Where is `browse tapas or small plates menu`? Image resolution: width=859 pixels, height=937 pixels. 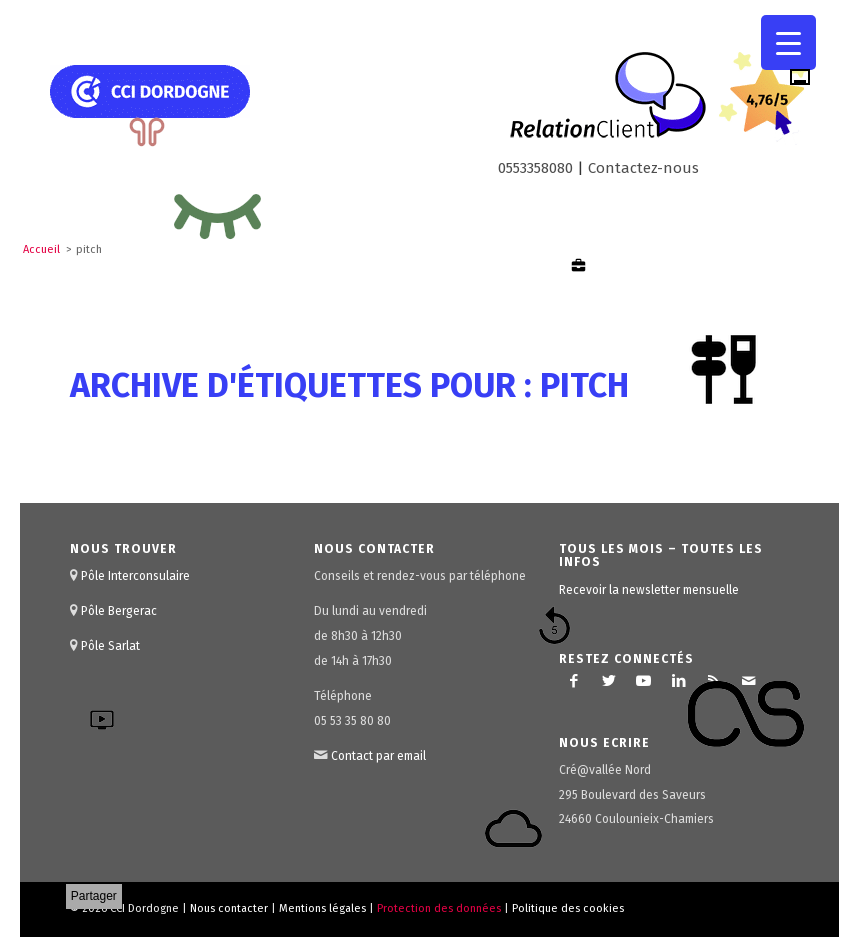 browse tapas or small plates menu is located at coordinates (724, 369).